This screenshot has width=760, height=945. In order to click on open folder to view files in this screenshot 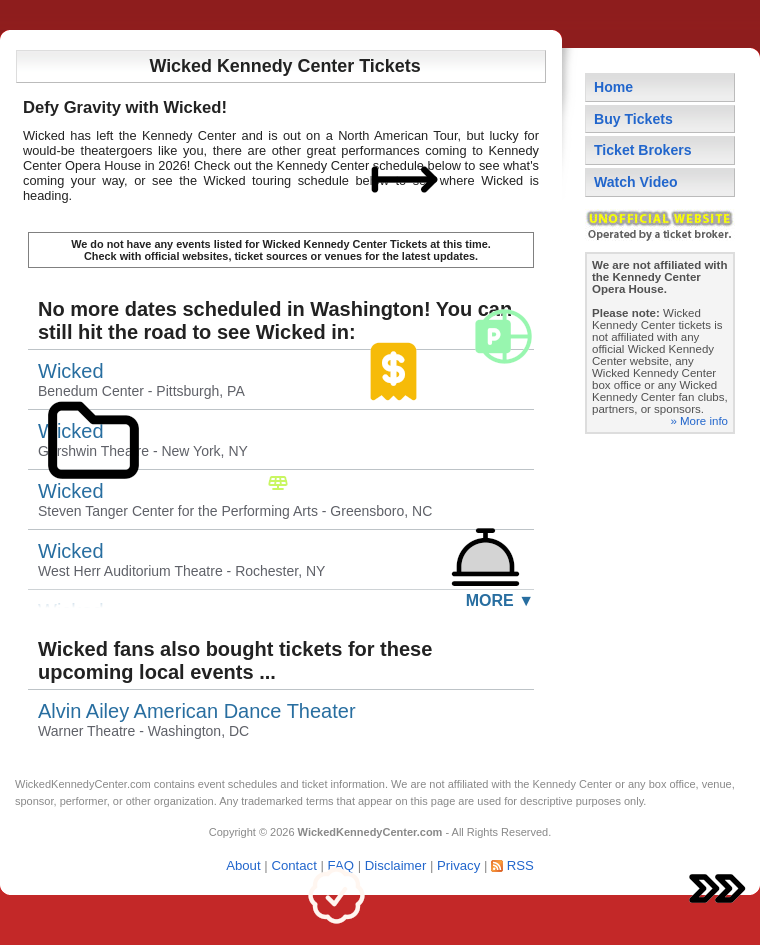, I will do `click(93, 442)`.